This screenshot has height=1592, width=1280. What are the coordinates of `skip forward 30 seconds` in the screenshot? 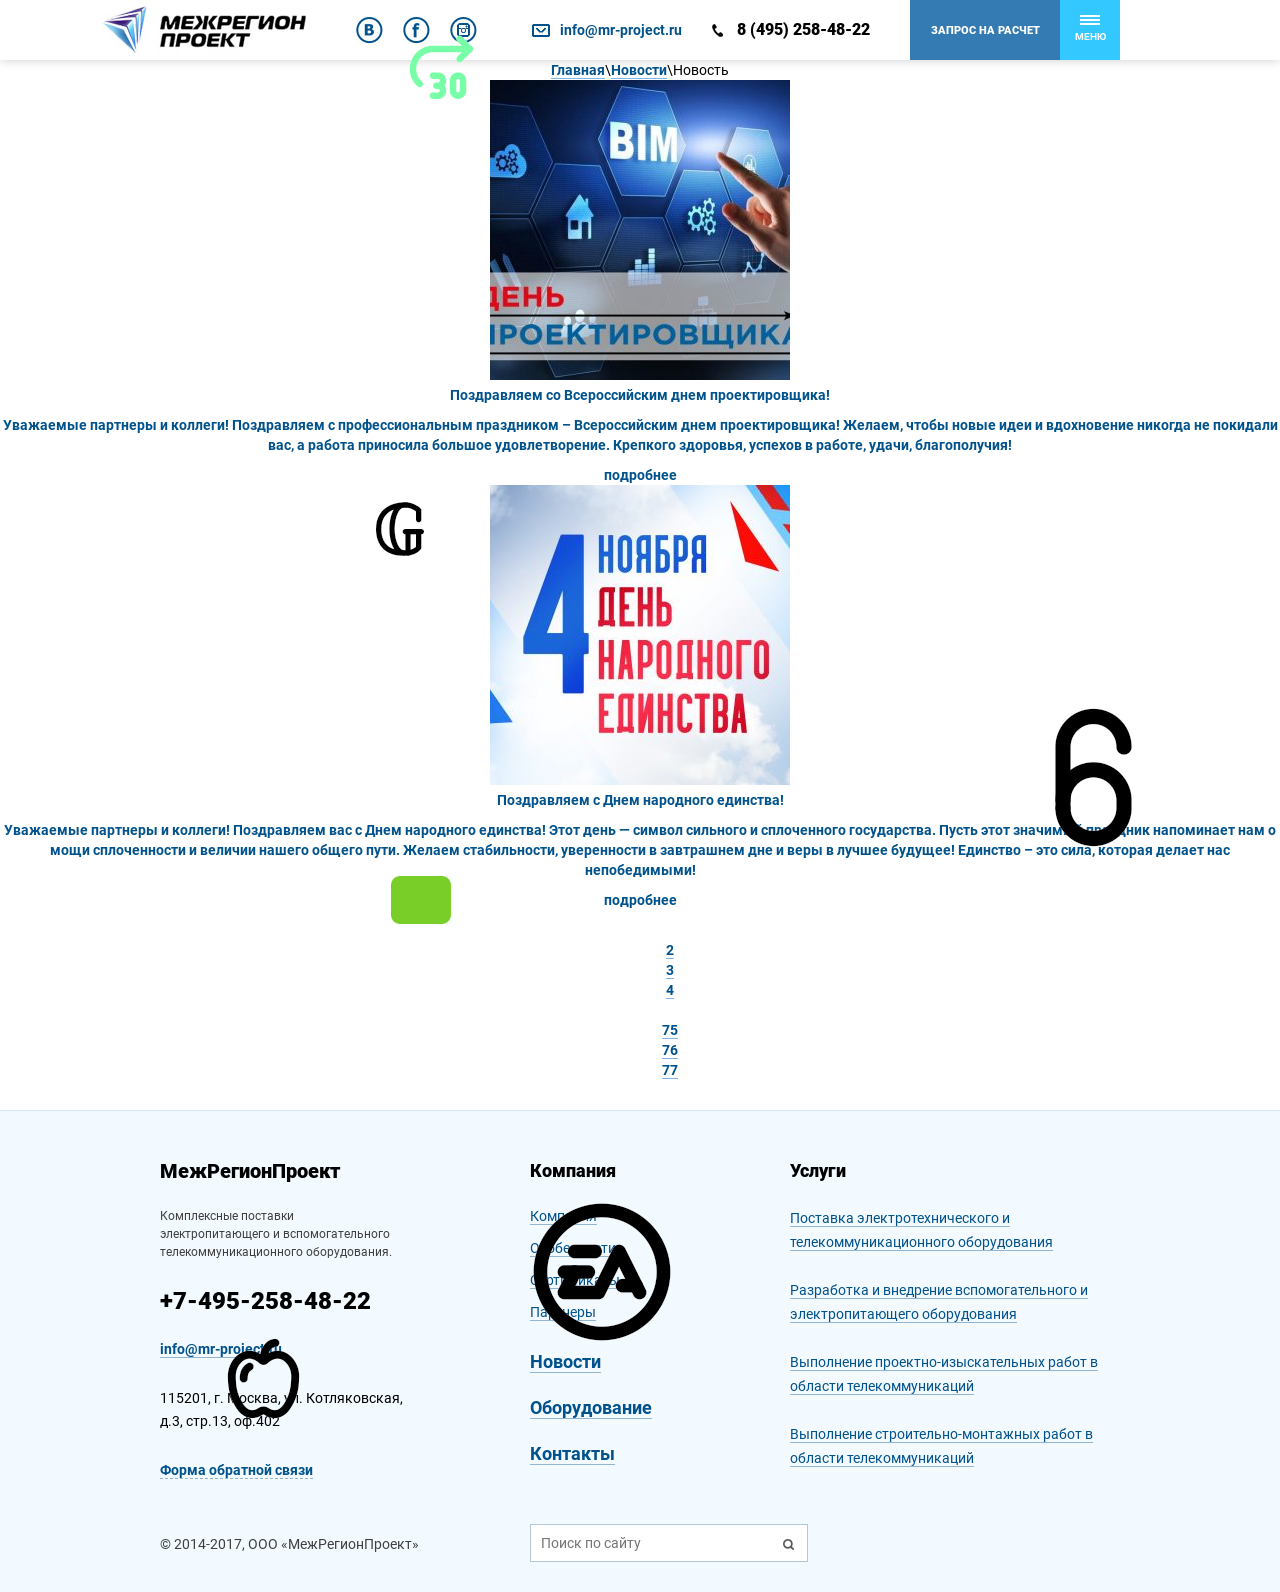 It's located at (443, 69).